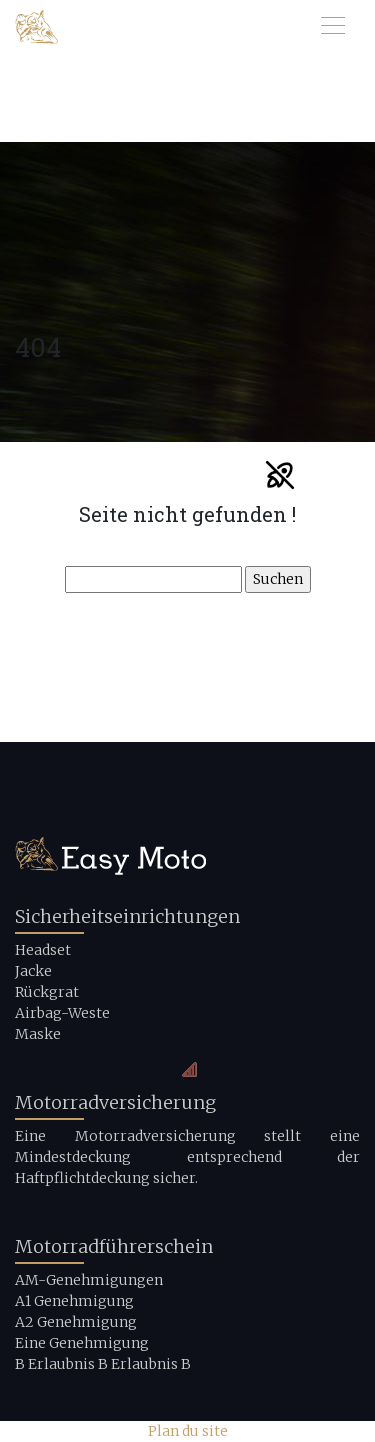 The width and height of the screenshot is (375, 1442). Describe the element at coordinates (280, 475) in the screenshot. I see `disable quick launch or boost feature` at that location.